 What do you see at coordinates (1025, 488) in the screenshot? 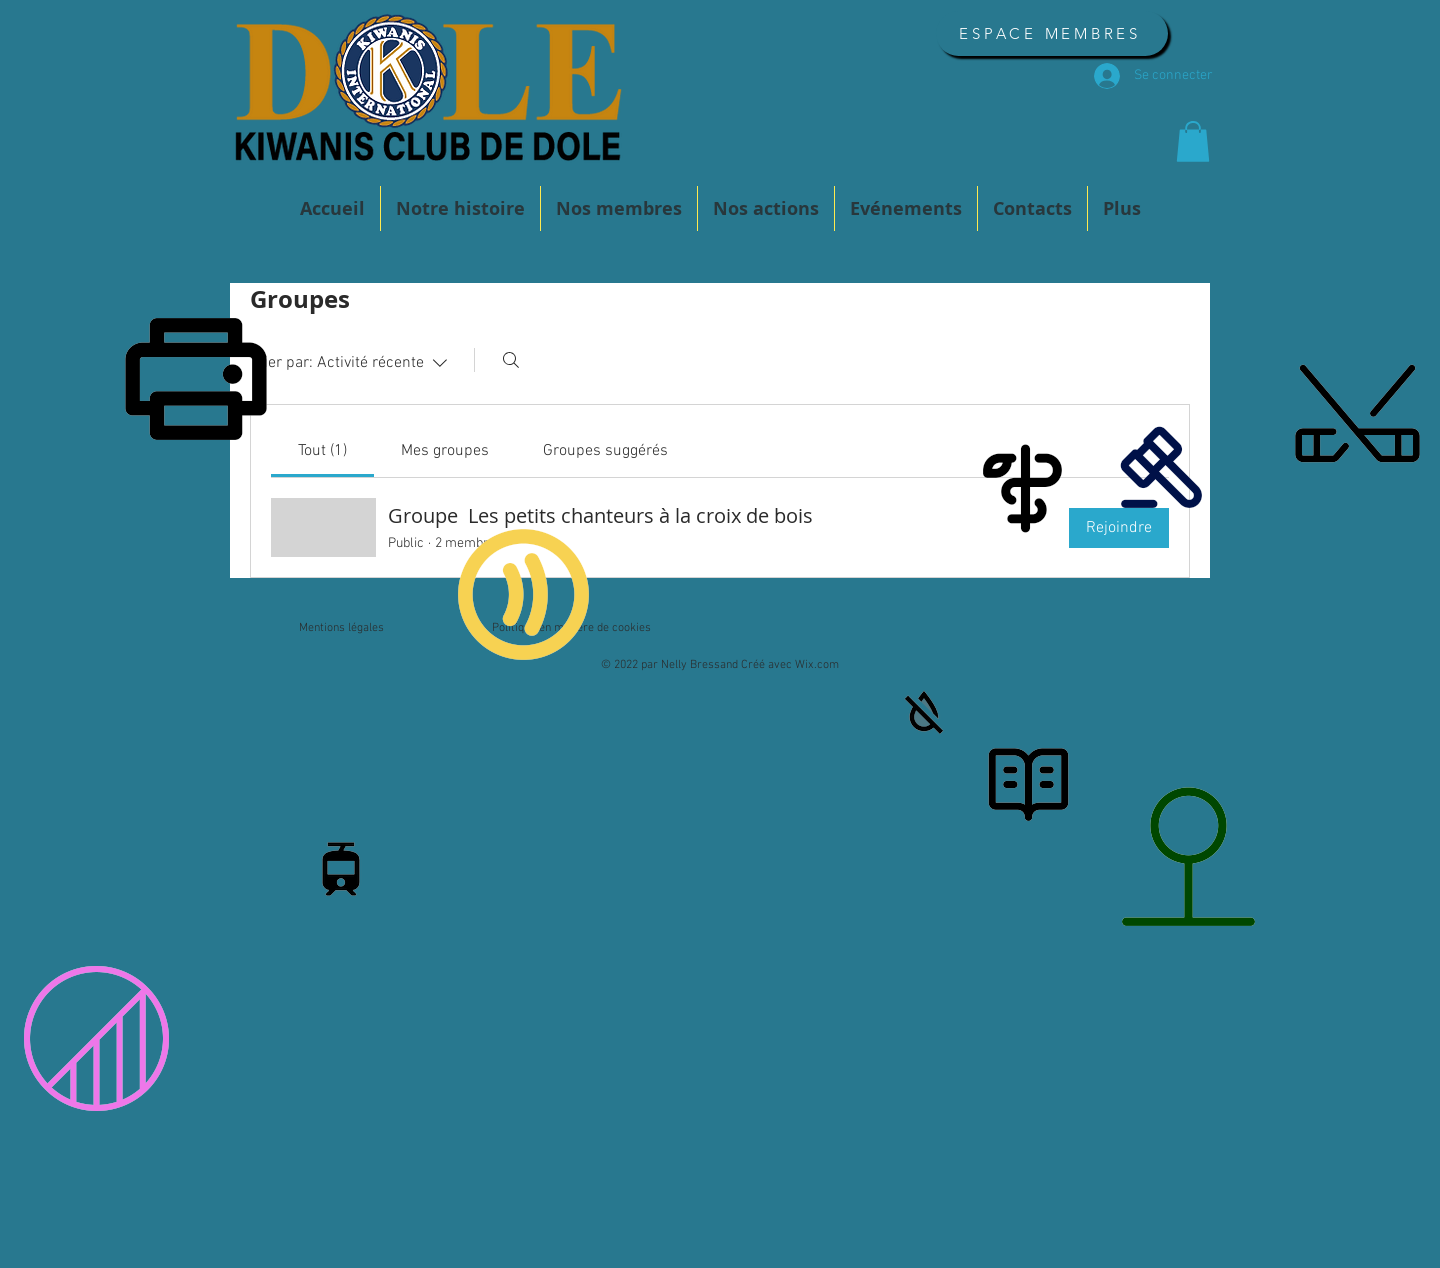
I see `access health or medical services` at bounding box center [1025, 488].